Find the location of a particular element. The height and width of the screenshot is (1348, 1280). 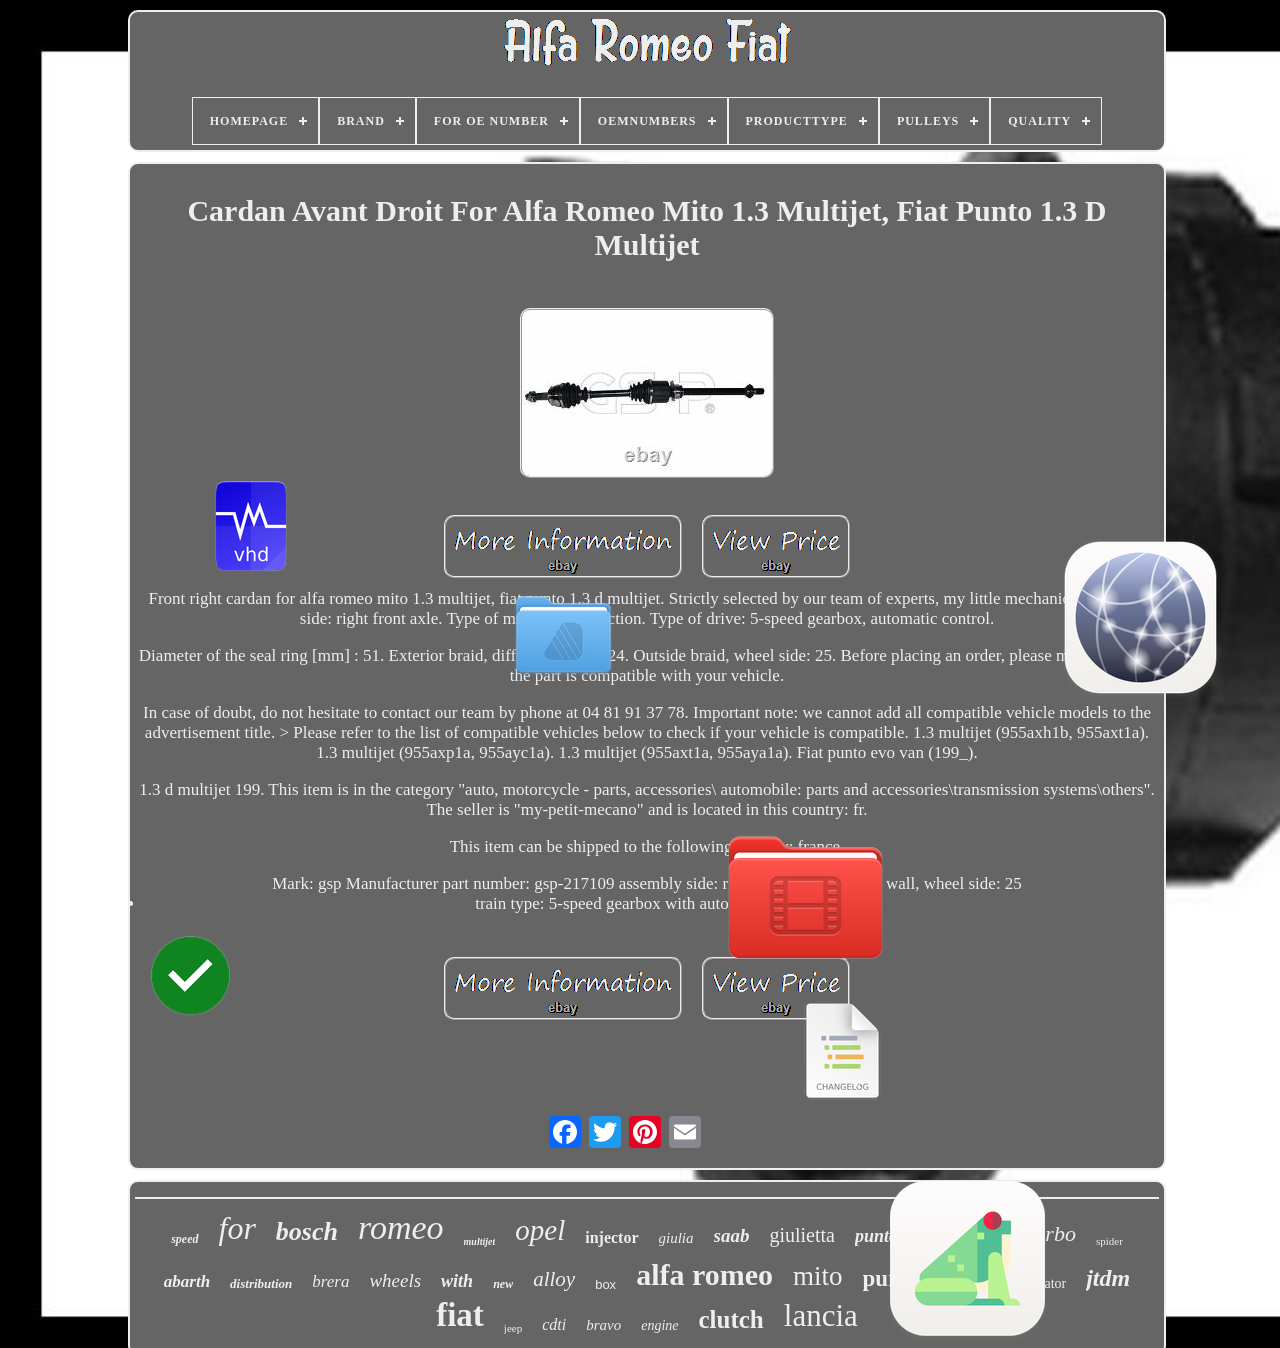

open affinity publisher project folder is located at coordinates (563, 634).